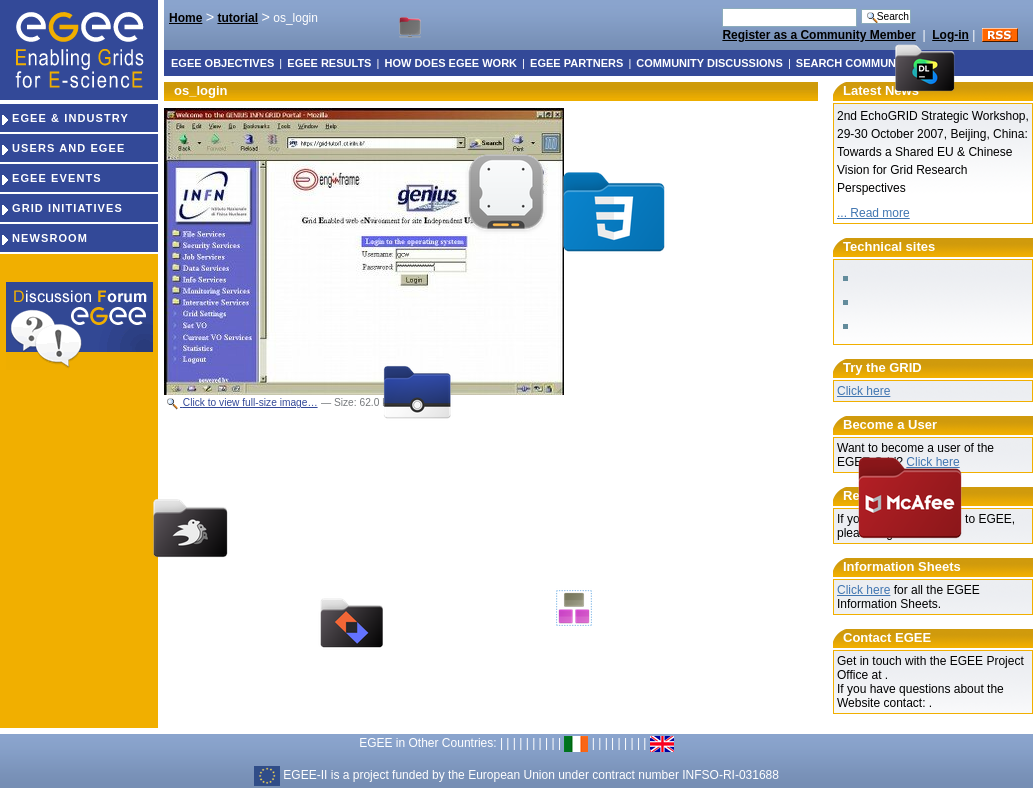 This screenshot has height=802, width=1033. I want to click on access a remote or network folder, so click(410, 27).